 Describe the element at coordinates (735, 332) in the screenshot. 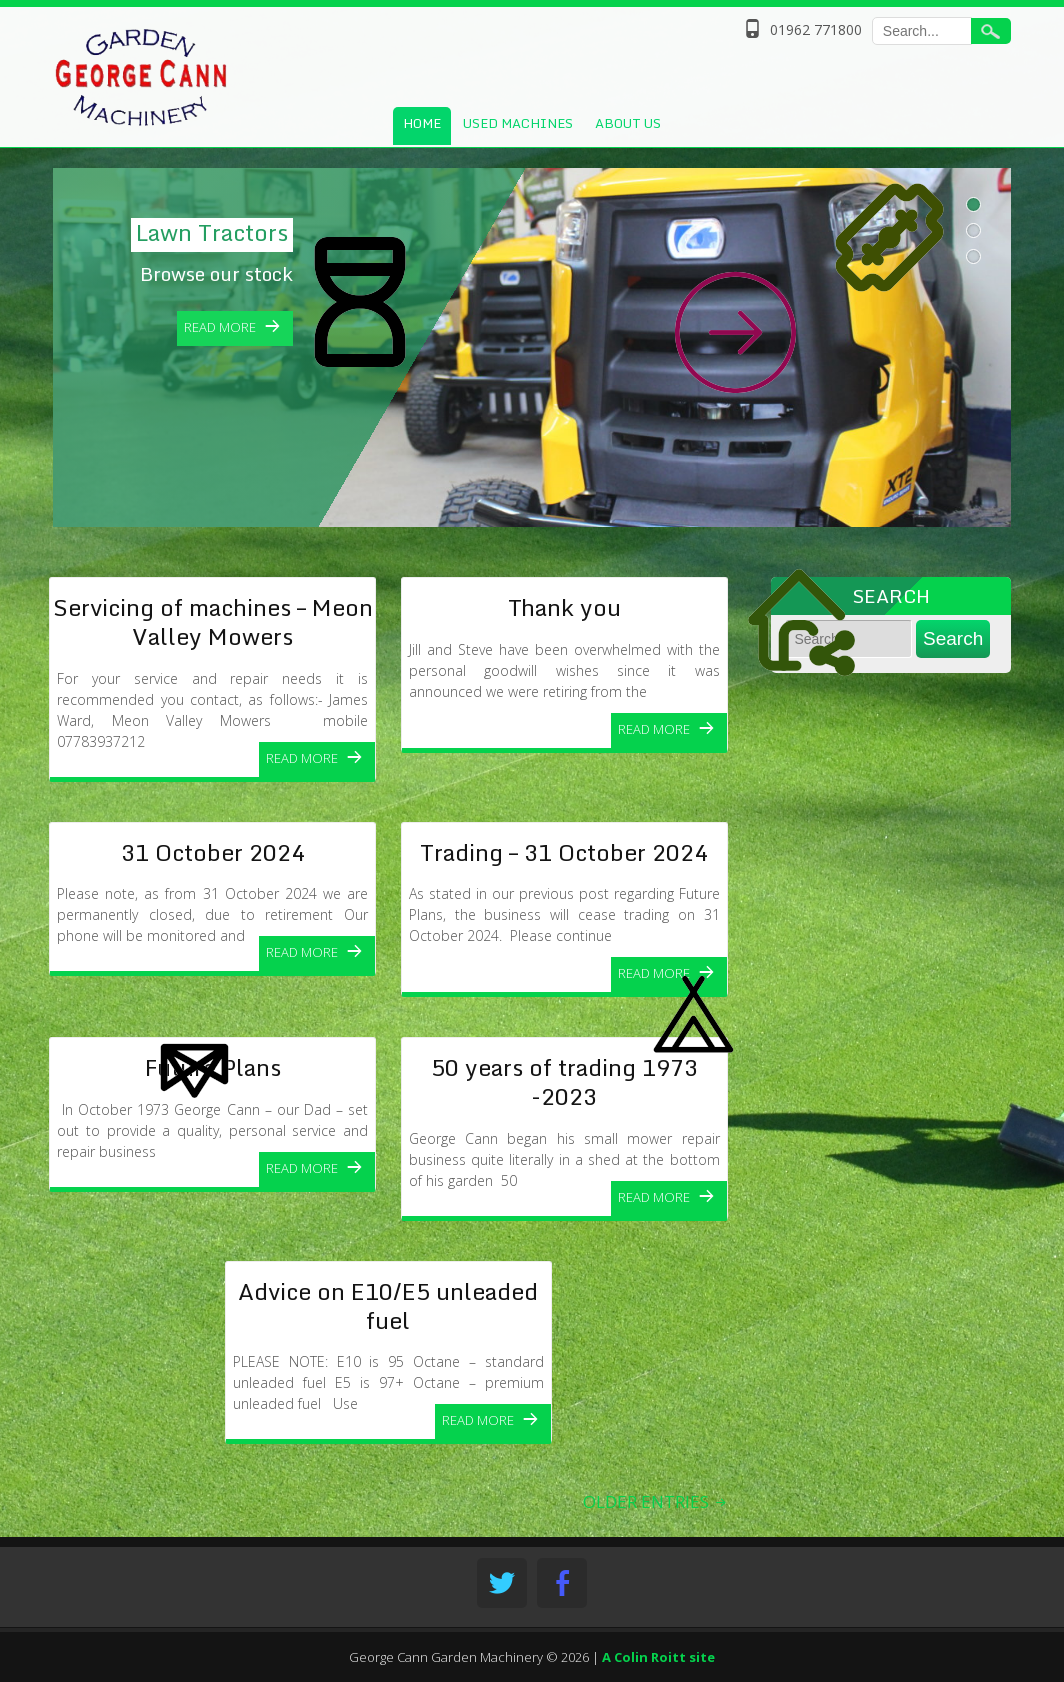

I see `proceed to next step` at that location.